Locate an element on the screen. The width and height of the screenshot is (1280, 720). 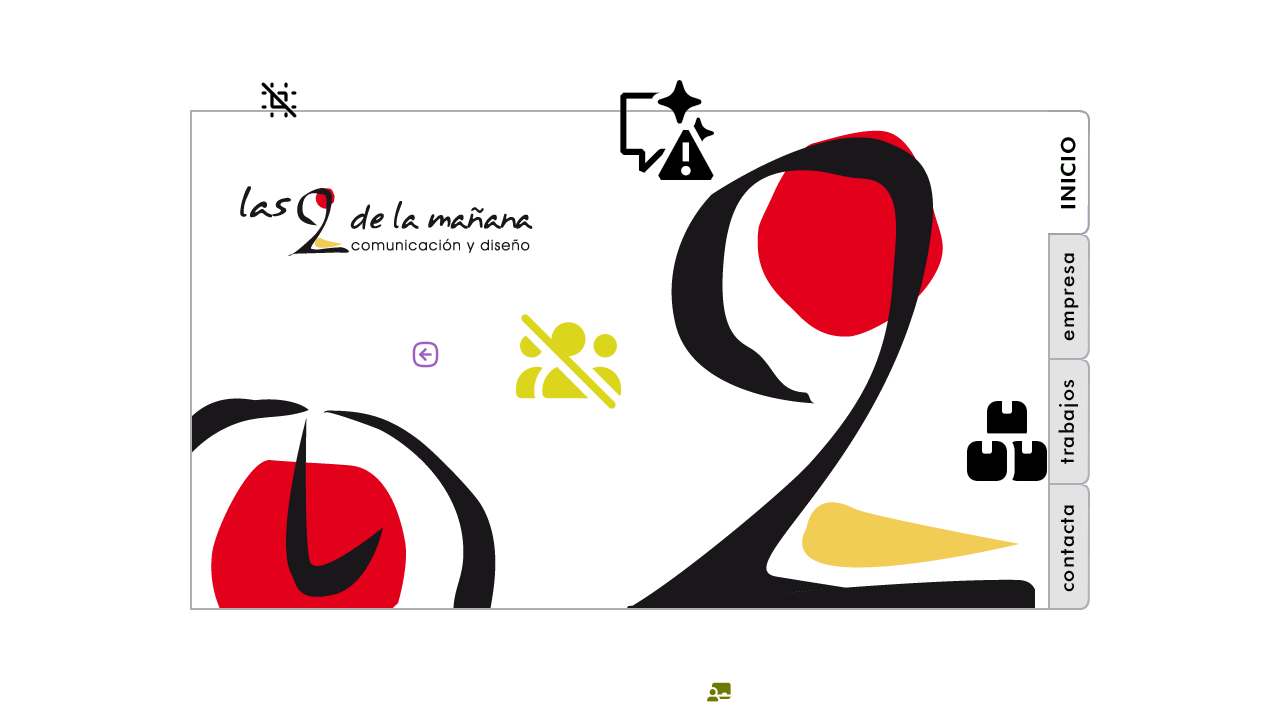
access teaching or presentation tools is located at coordinates (719, 691).